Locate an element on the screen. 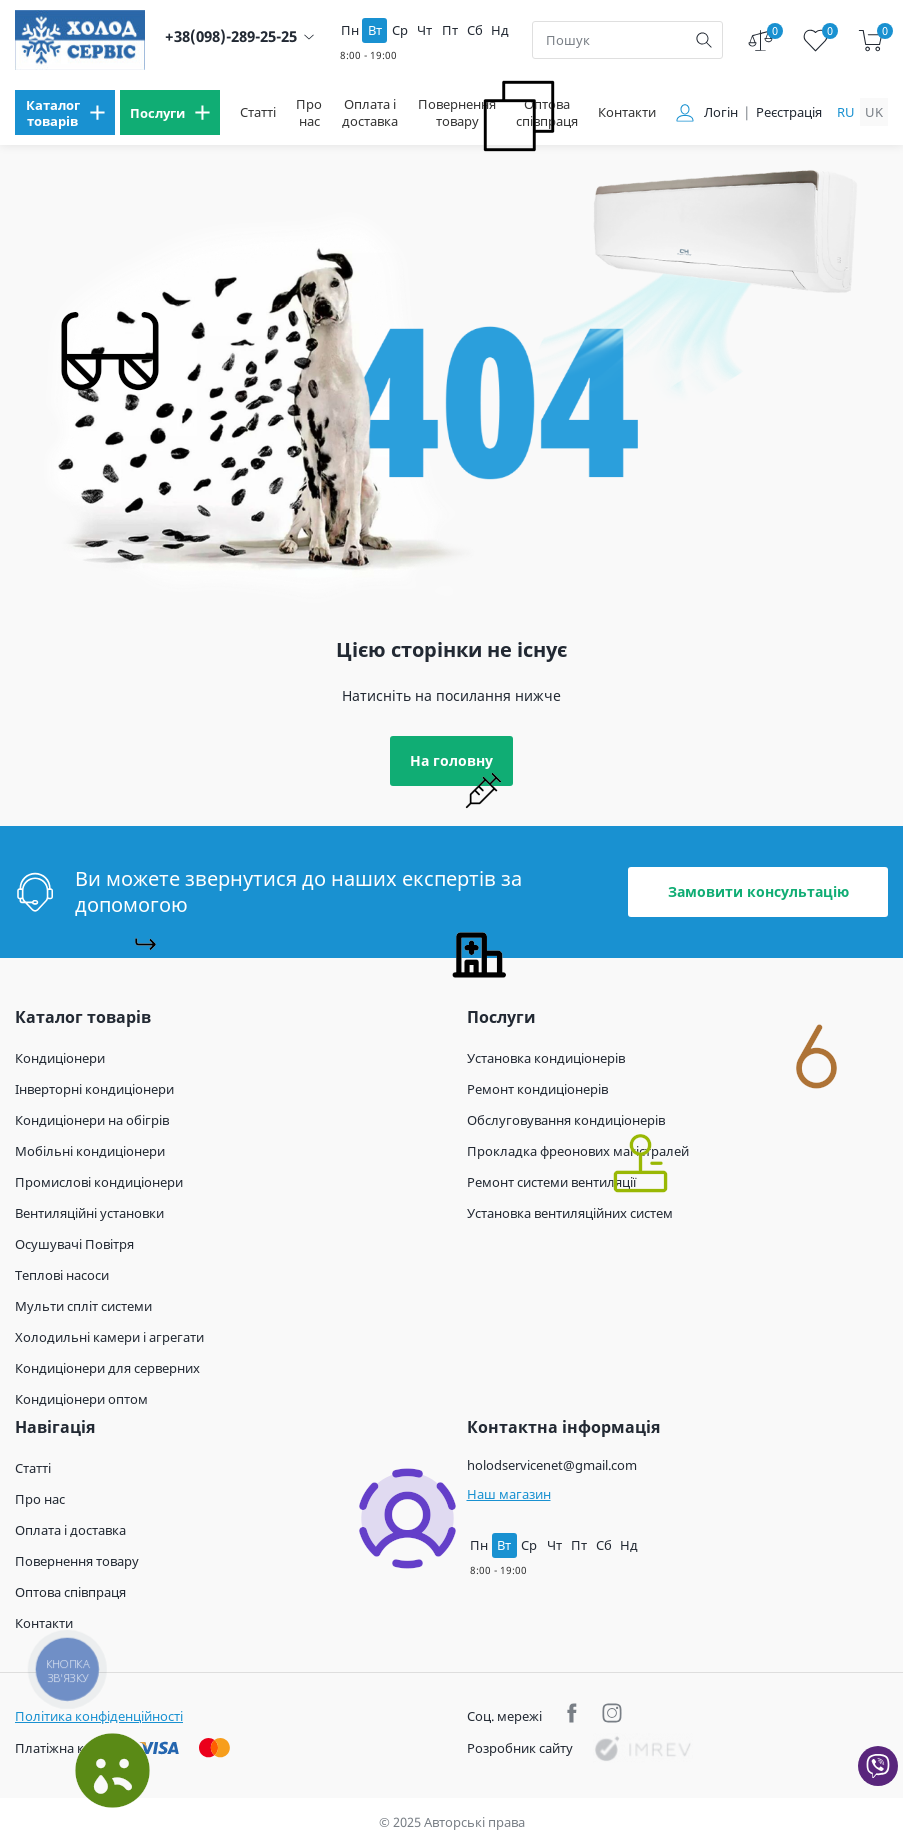  access gaming or controller settings is located at coordinates (640, 1165).